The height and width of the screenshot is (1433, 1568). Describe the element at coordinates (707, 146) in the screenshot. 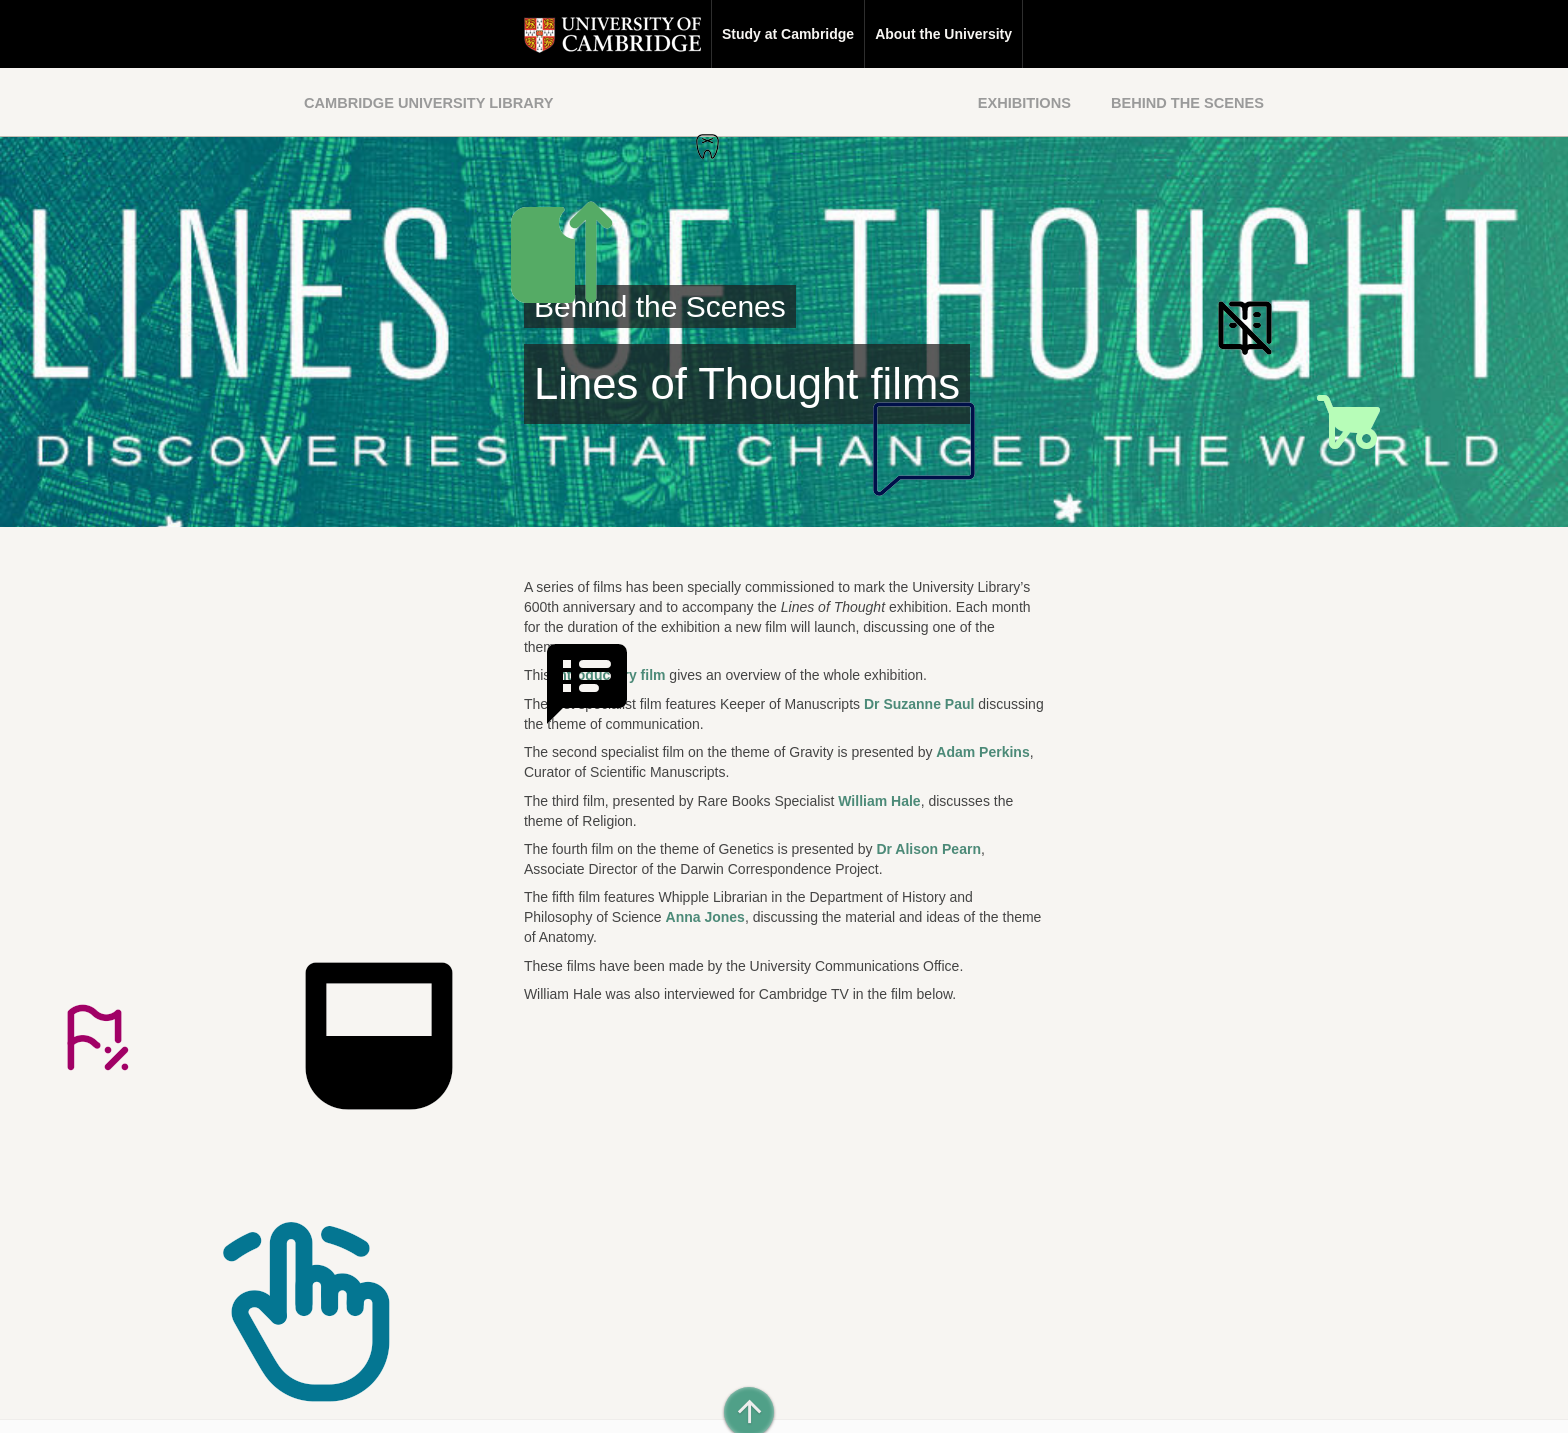

I see `access dental health information` at that location.